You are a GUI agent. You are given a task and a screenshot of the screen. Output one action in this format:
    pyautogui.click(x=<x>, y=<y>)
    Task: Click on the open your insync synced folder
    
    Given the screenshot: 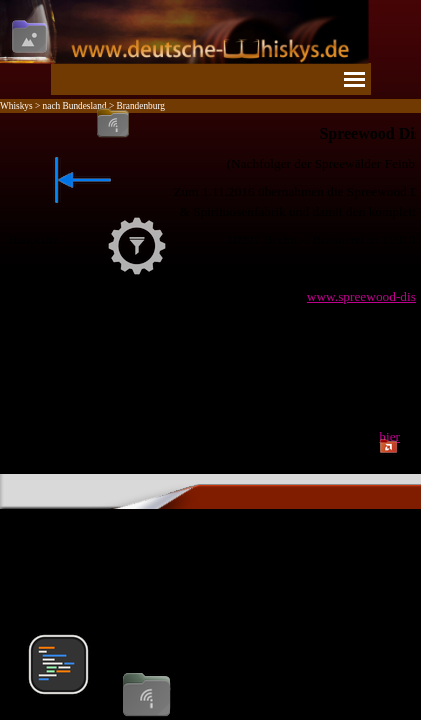 What is the action you would take?
    pyautogui.click(x=113, y=122)
    